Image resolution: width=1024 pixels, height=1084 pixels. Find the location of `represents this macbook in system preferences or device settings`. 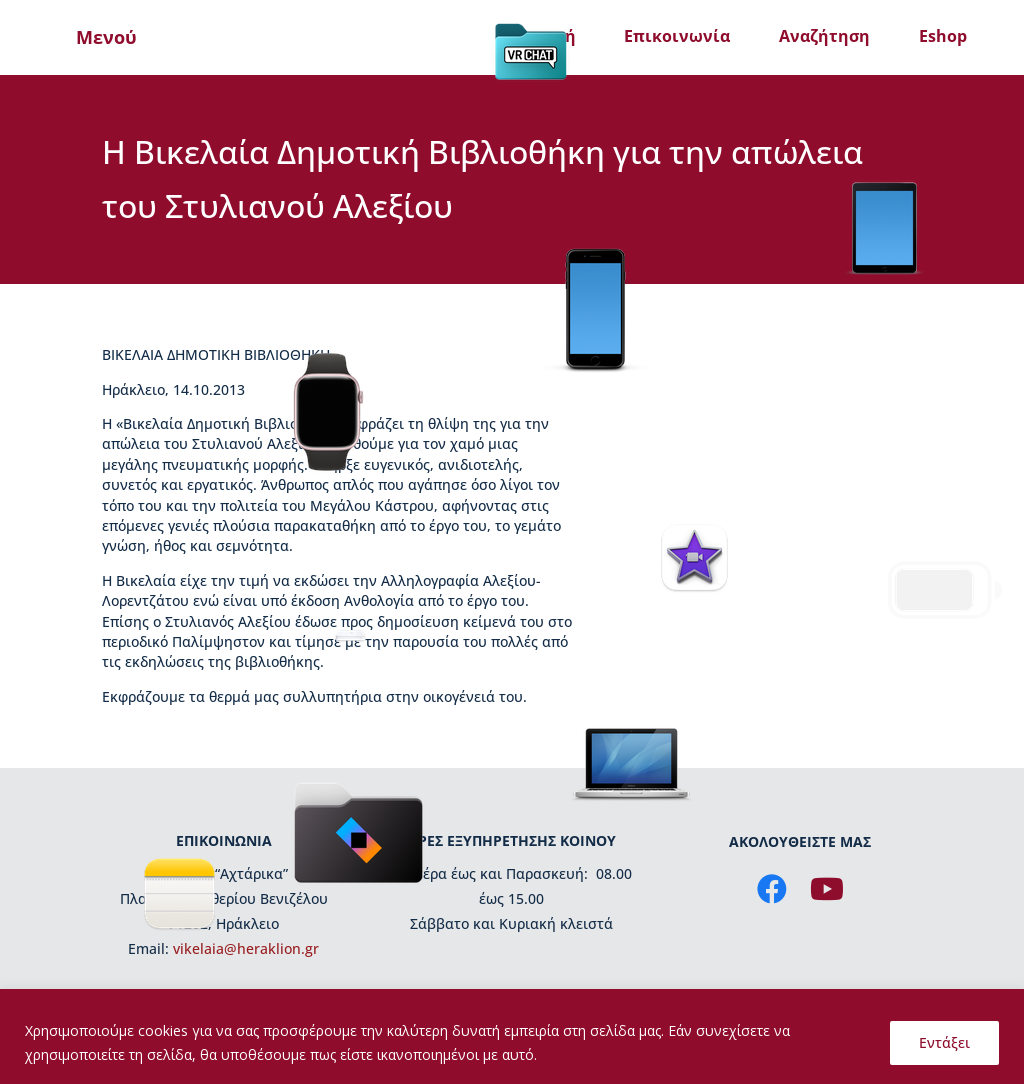

represents this macbook in system preferences or device settings is located at coordinates (631, 757).